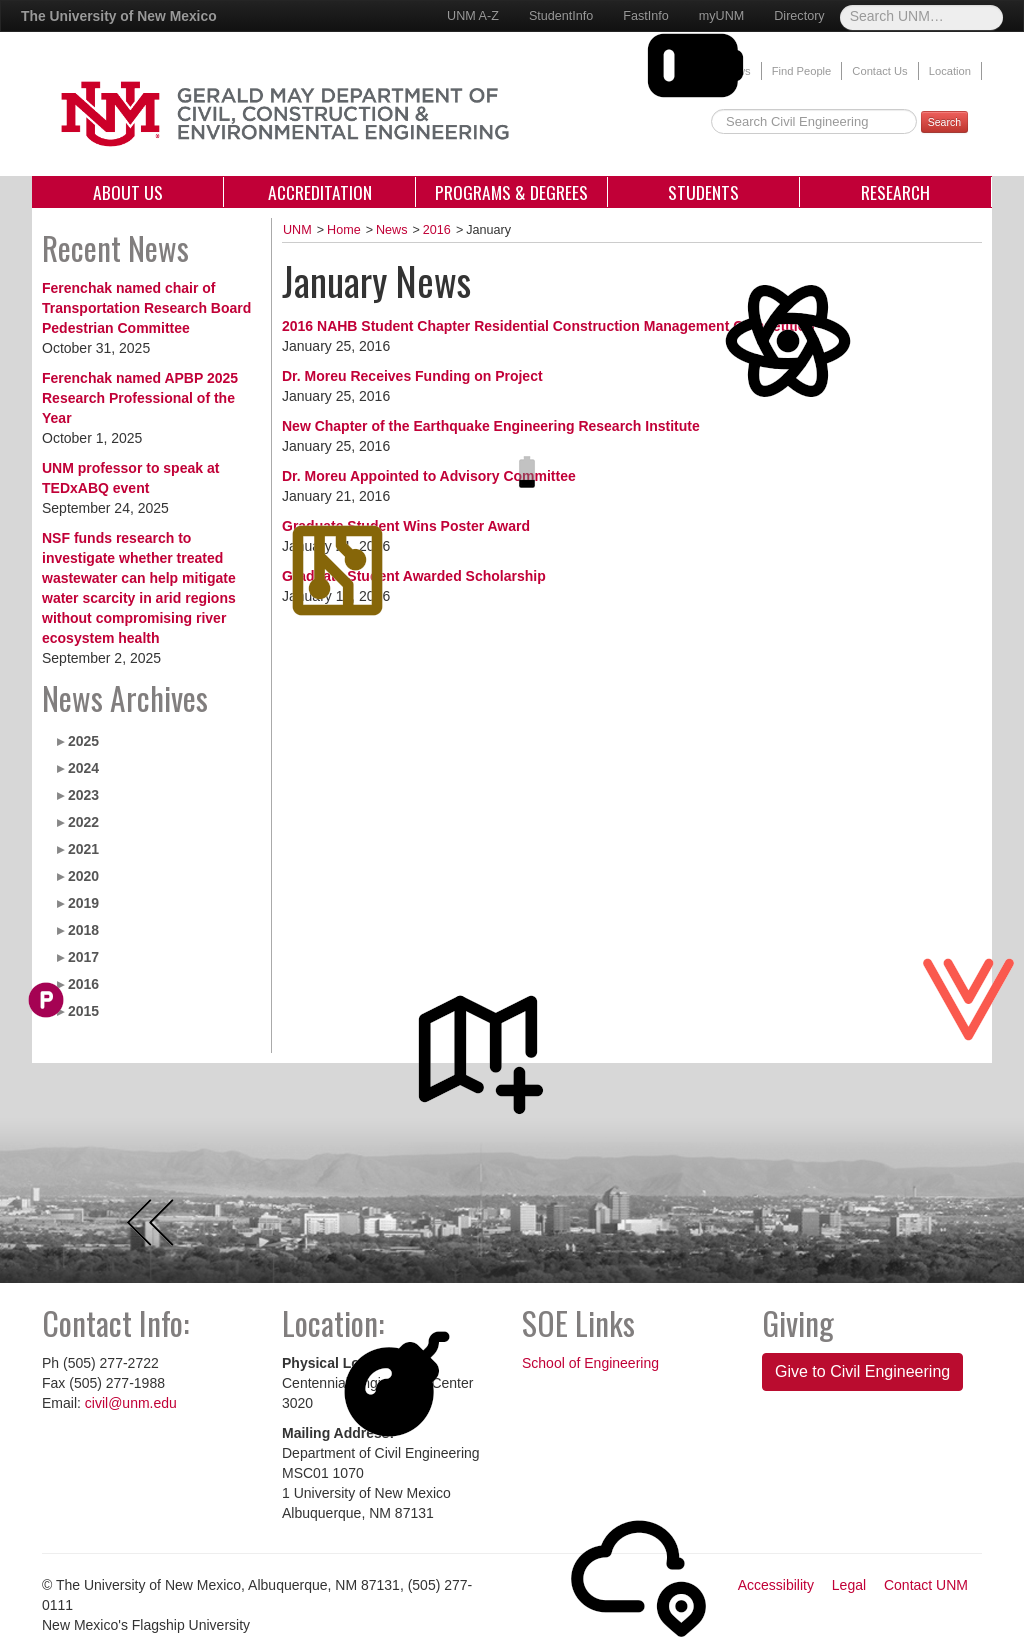 This screenshot has width=1024, height=1645. I want to click on add a new location to the map, so click(478, 1049).